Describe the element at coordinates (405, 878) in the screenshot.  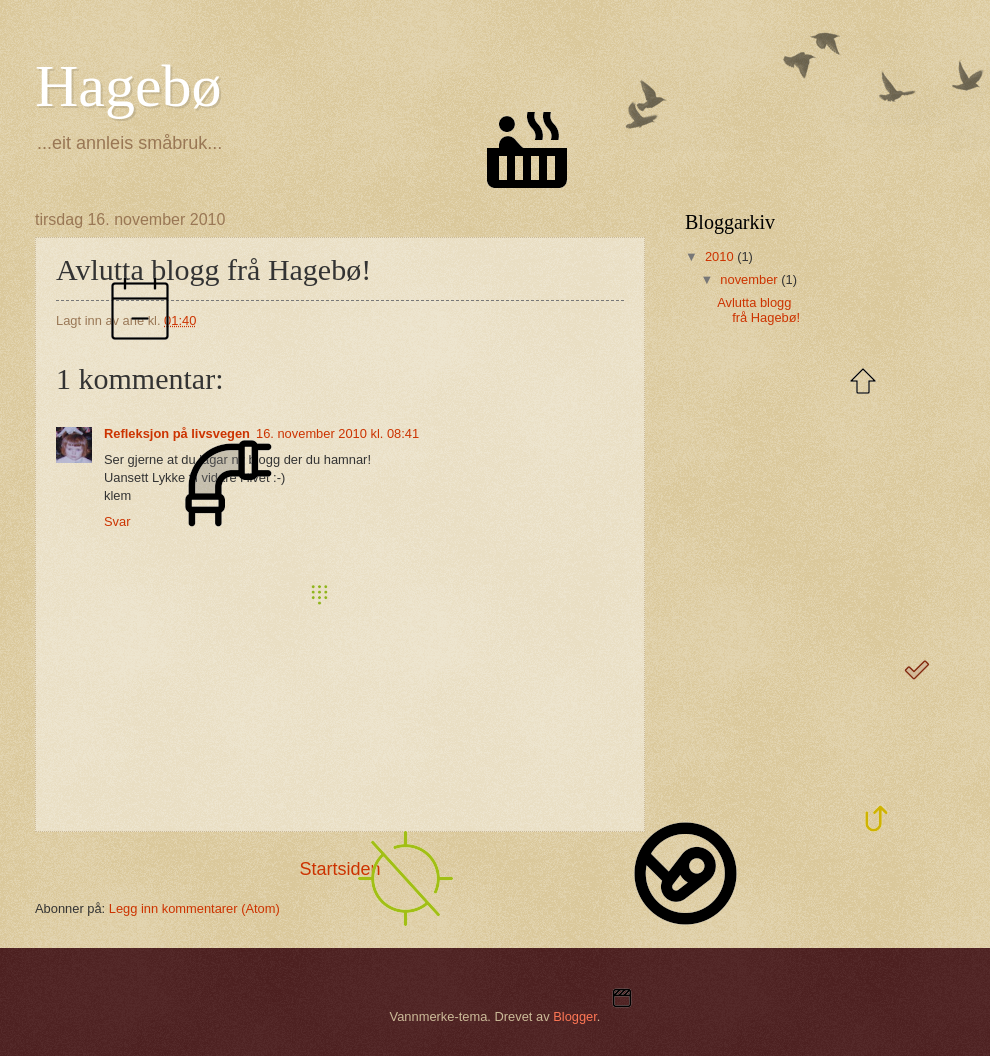
I see `location services disabled` at that location.